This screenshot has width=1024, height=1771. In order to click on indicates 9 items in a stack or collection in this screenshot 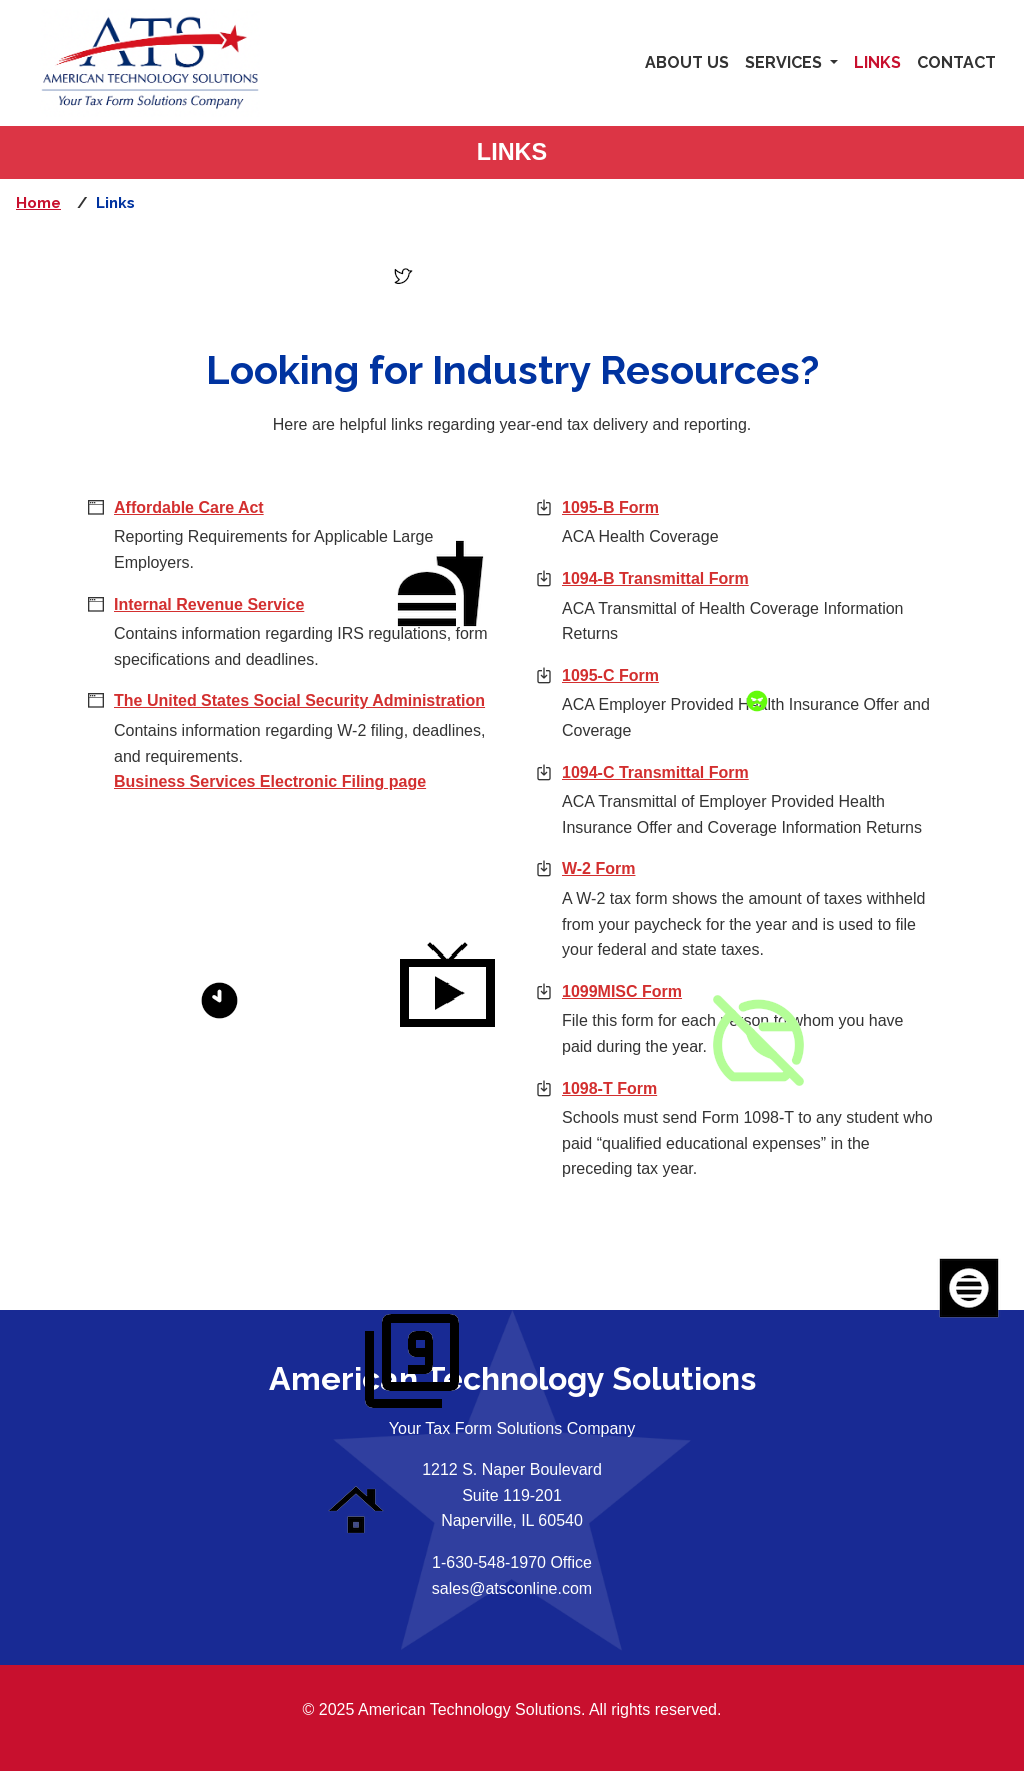, I will do `click(412, 1361)`.